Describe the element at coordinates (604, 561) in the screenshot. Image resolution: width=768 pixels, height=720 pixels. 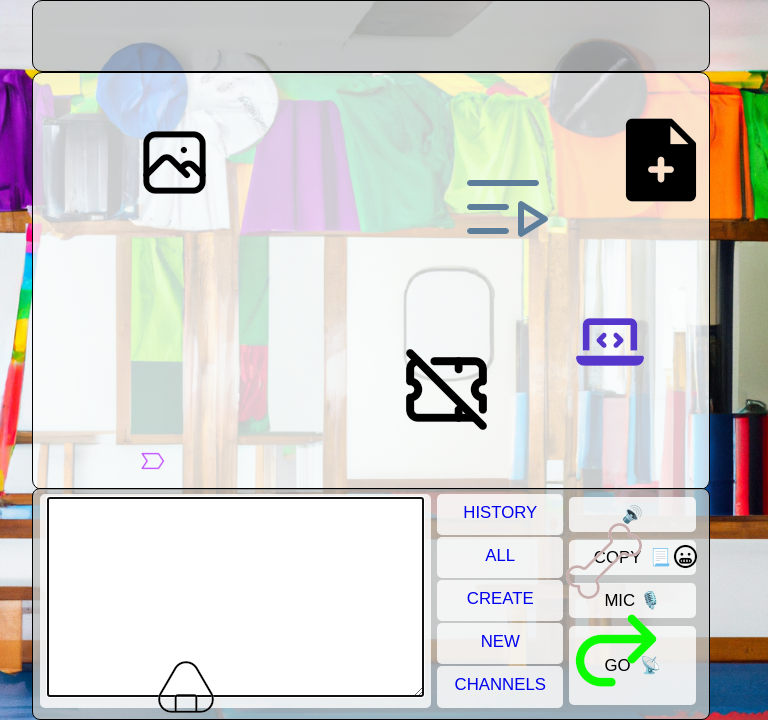
I see `access pet-related features or settings` at that location.